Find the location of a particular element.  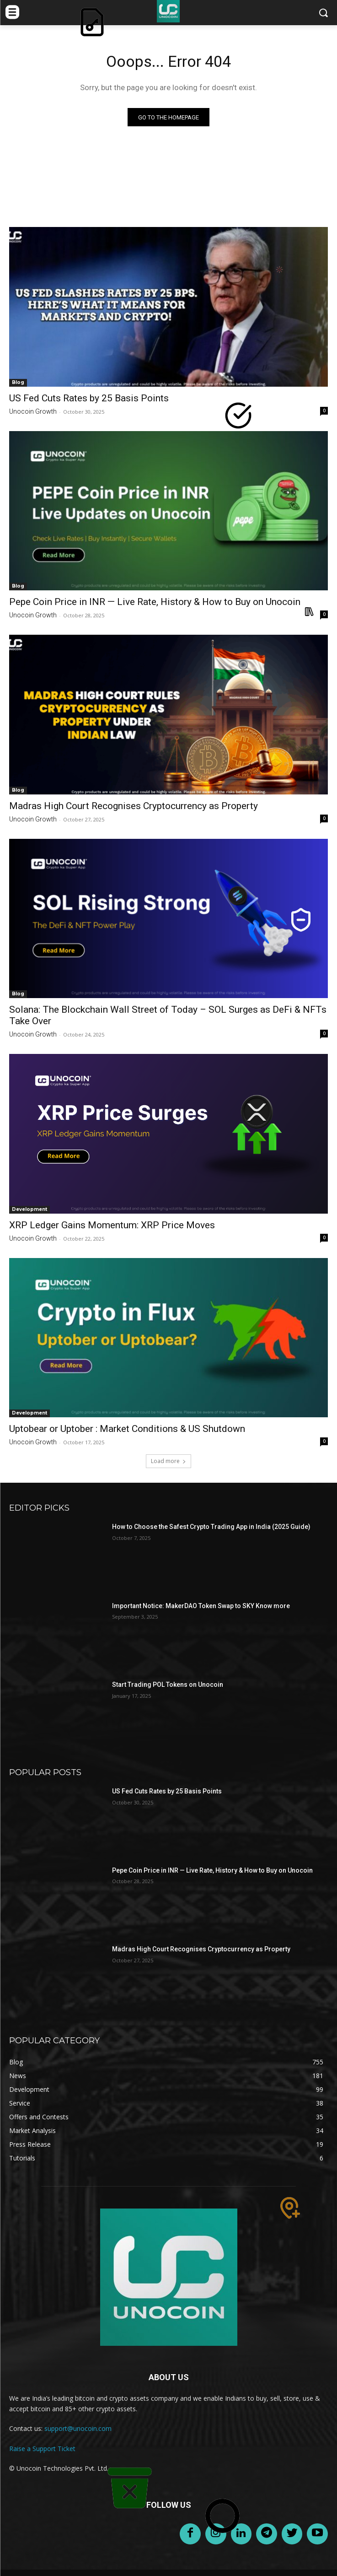

add a new location pin is located at coordinates (289, 2208).